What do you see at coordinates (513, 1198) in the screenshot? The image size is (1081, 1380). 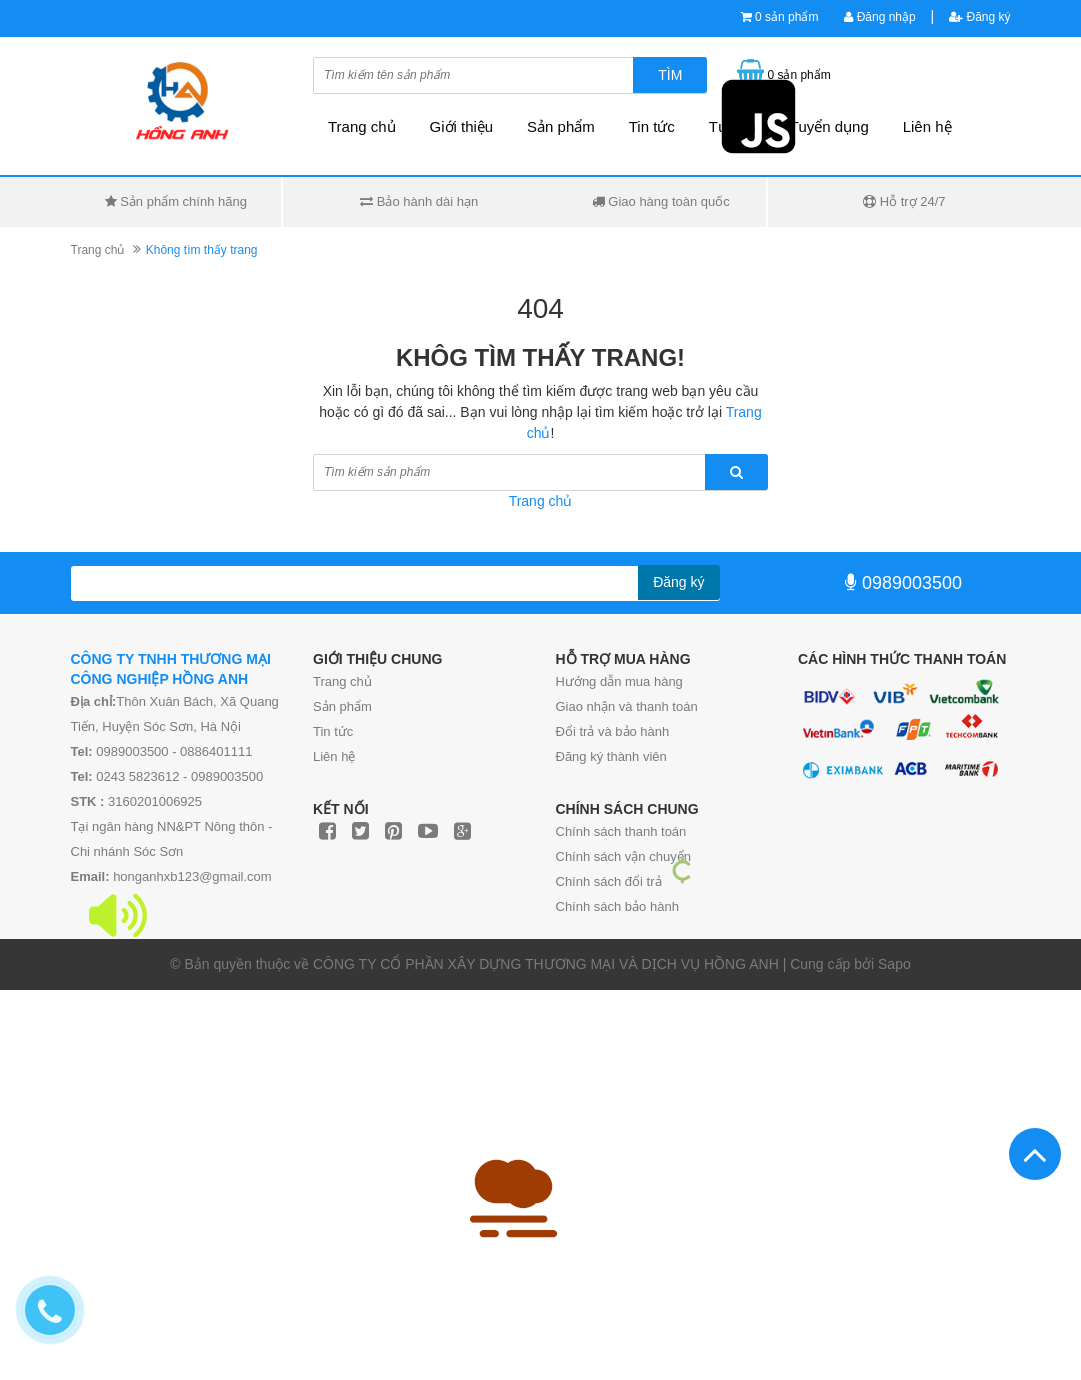 I see `indicates smog or poor air quality conditions` at bounding box center [513, 1198].